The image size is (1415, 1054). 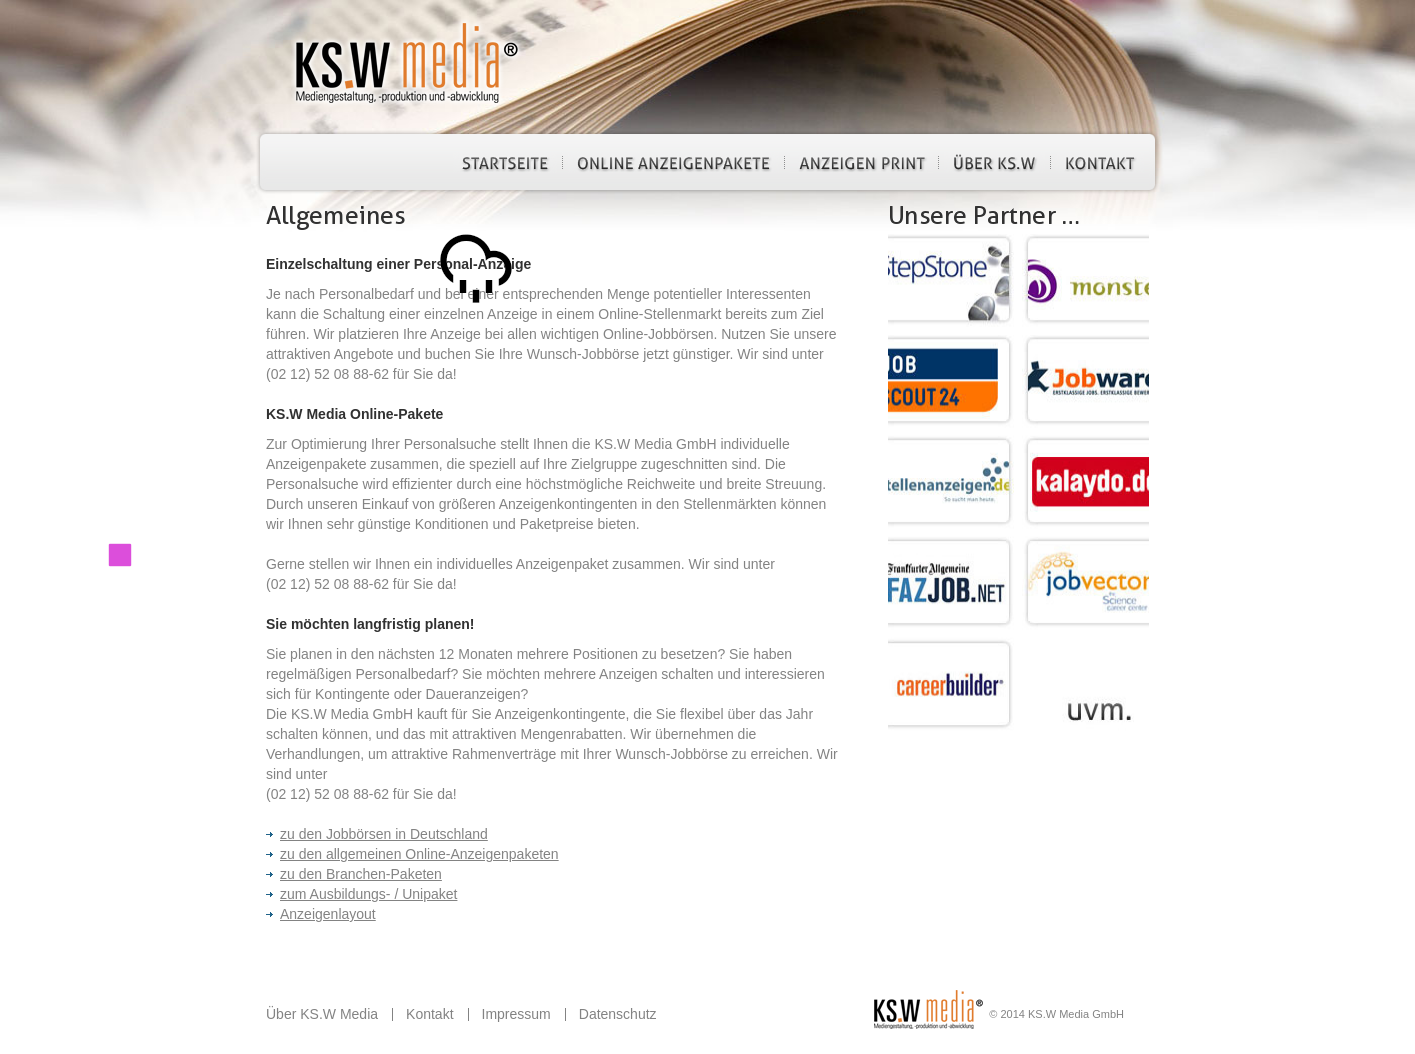 What do you see at coordinates (476, 267) in the screenshot?
I see `indicates rainy or showery weather conditions` at bounding box center [476, 267].